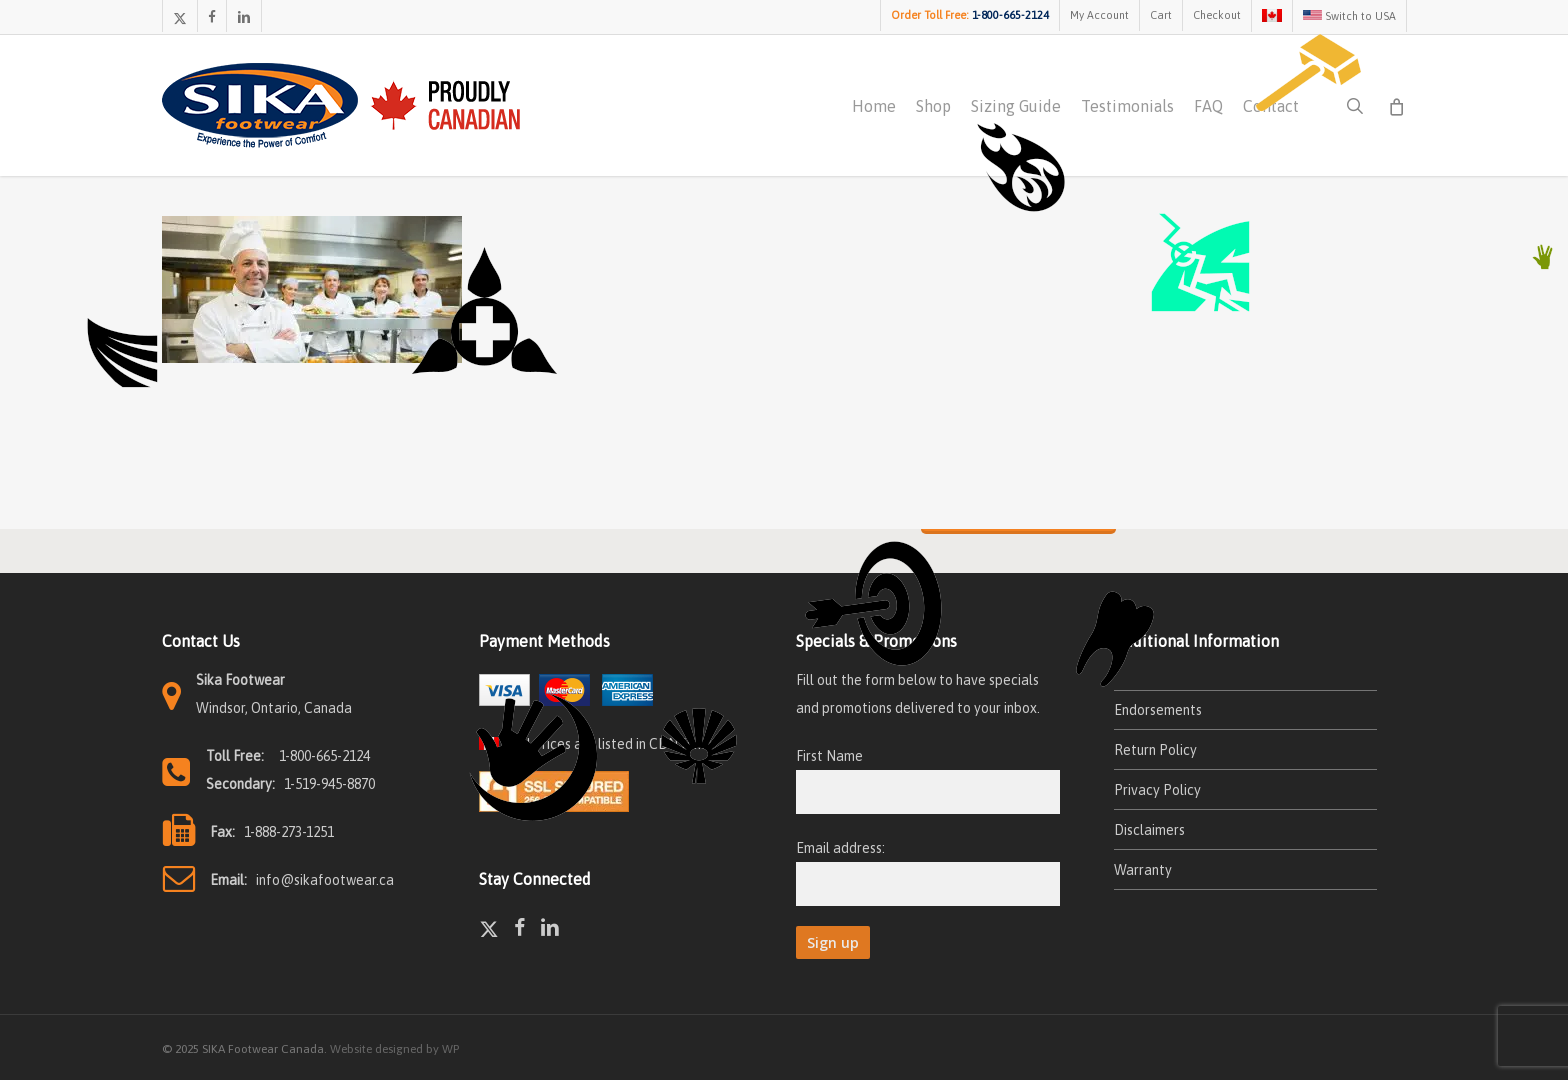 This screenshot has width=1568, height=1080. I want to click on vulcan salute or "live long and prosper" gesture, so click(1542, 256).